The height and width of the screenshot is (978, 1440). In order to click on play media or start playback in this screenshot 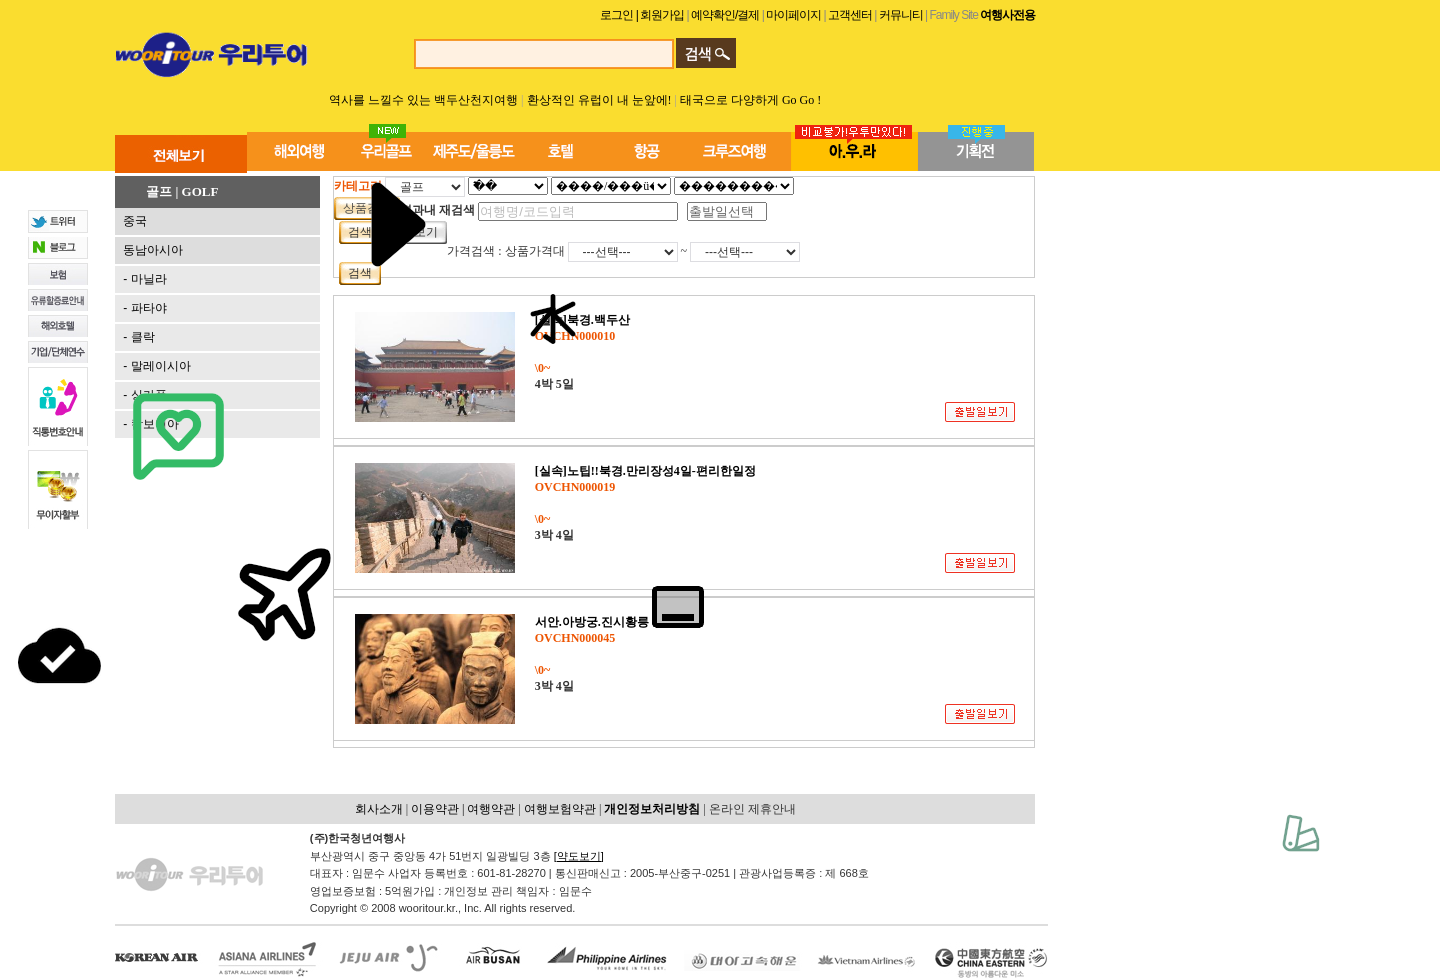, I will do `click(398, 224)`.